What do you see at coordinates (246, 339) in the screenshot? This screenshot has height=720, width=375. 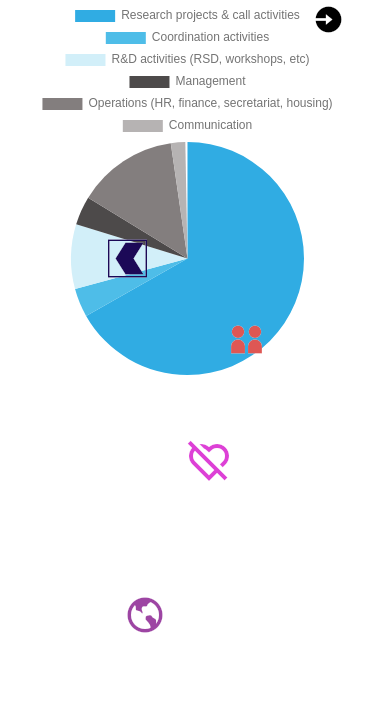 I see `view group members` at bounding box center [246, 339].